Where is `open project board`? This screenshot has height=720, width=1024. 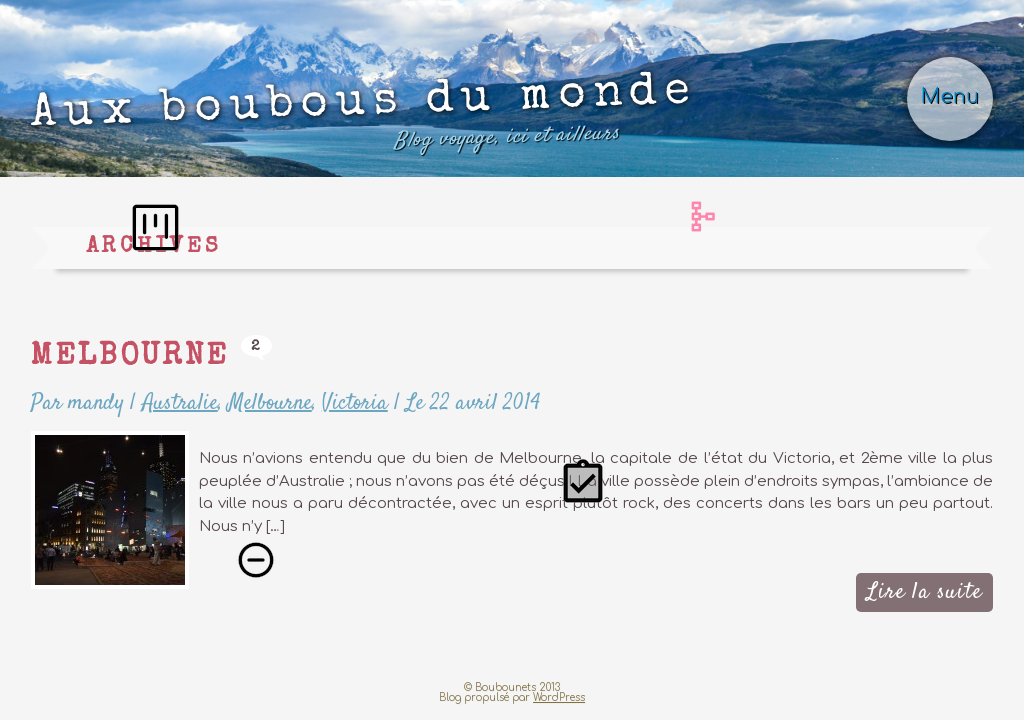 open project board is located at coordinates (155, 227).